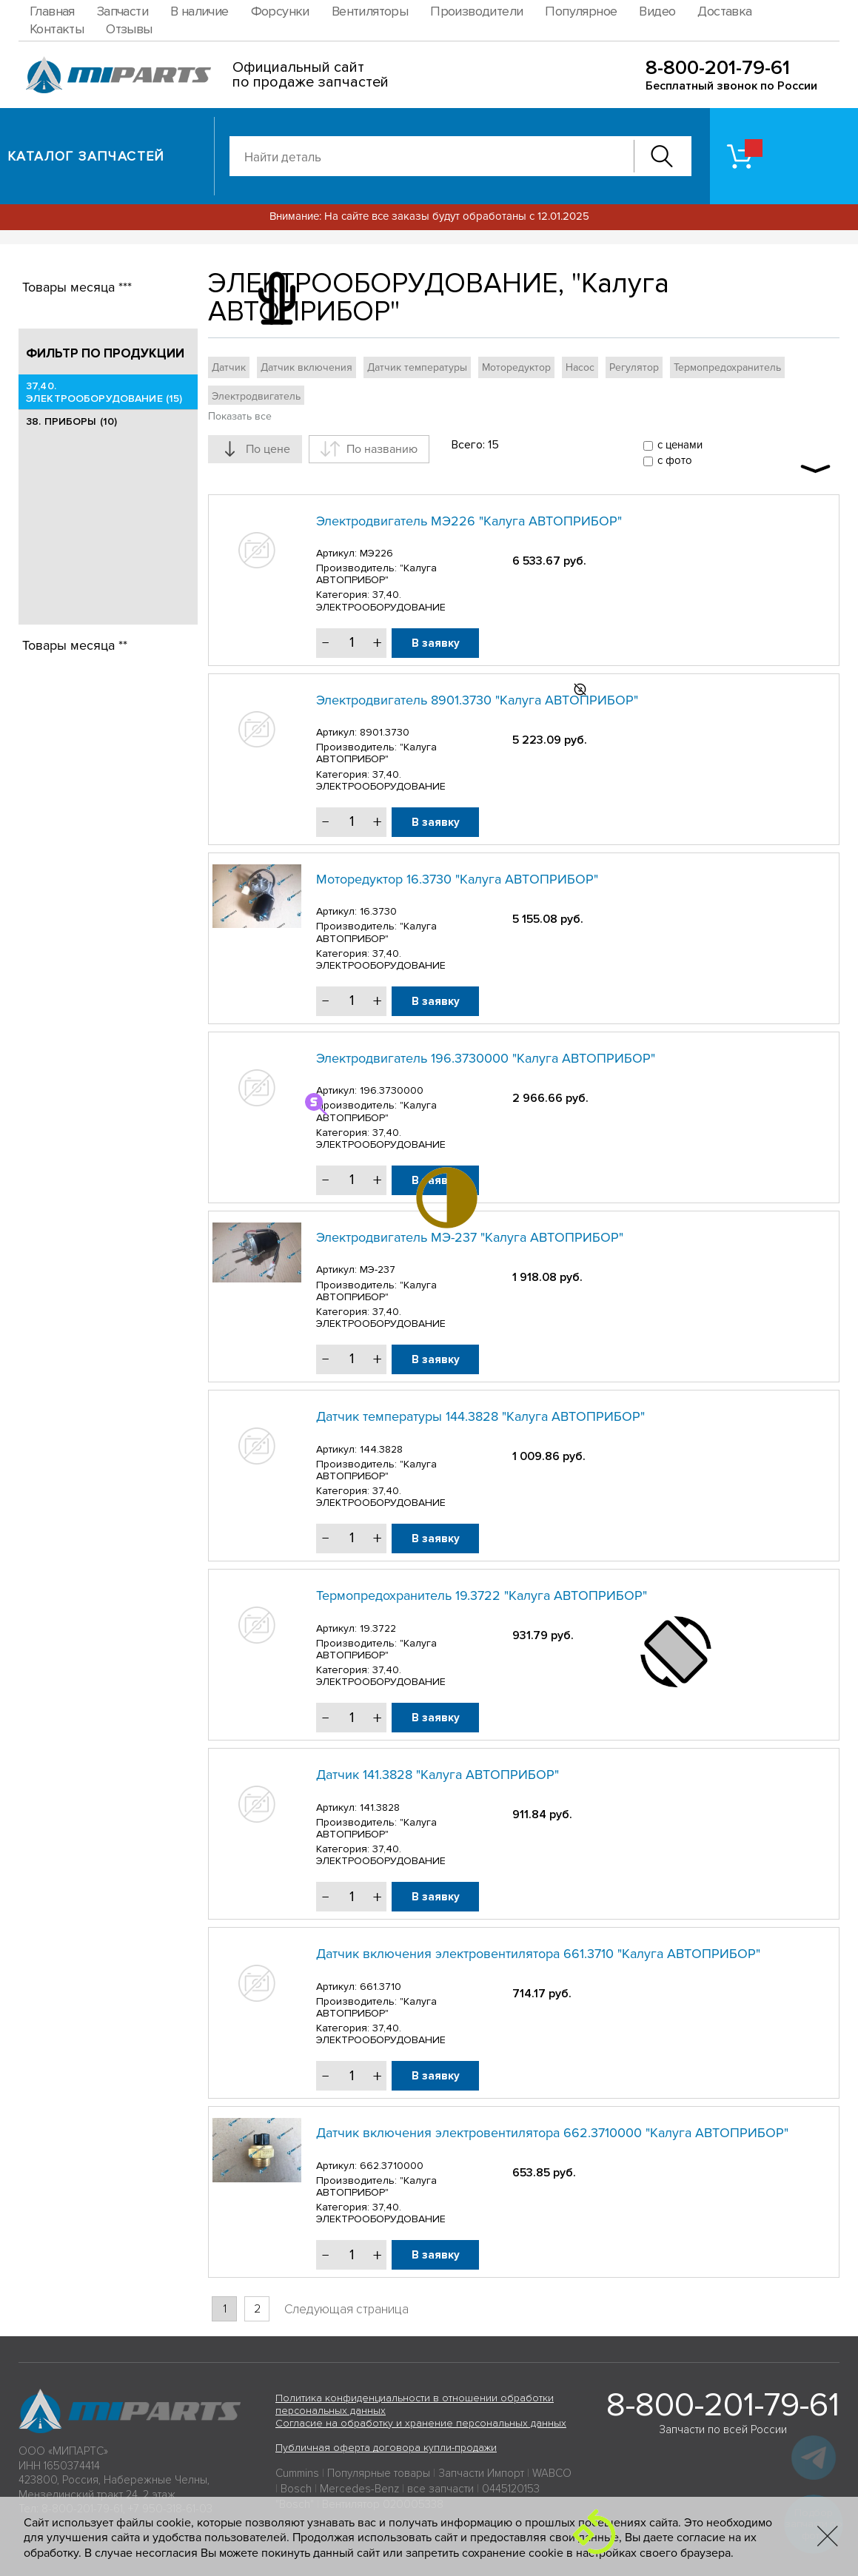 The height and width of the screenshot is (2576, 858). I want to click on disable copyleft licensing, so click(580, 689).